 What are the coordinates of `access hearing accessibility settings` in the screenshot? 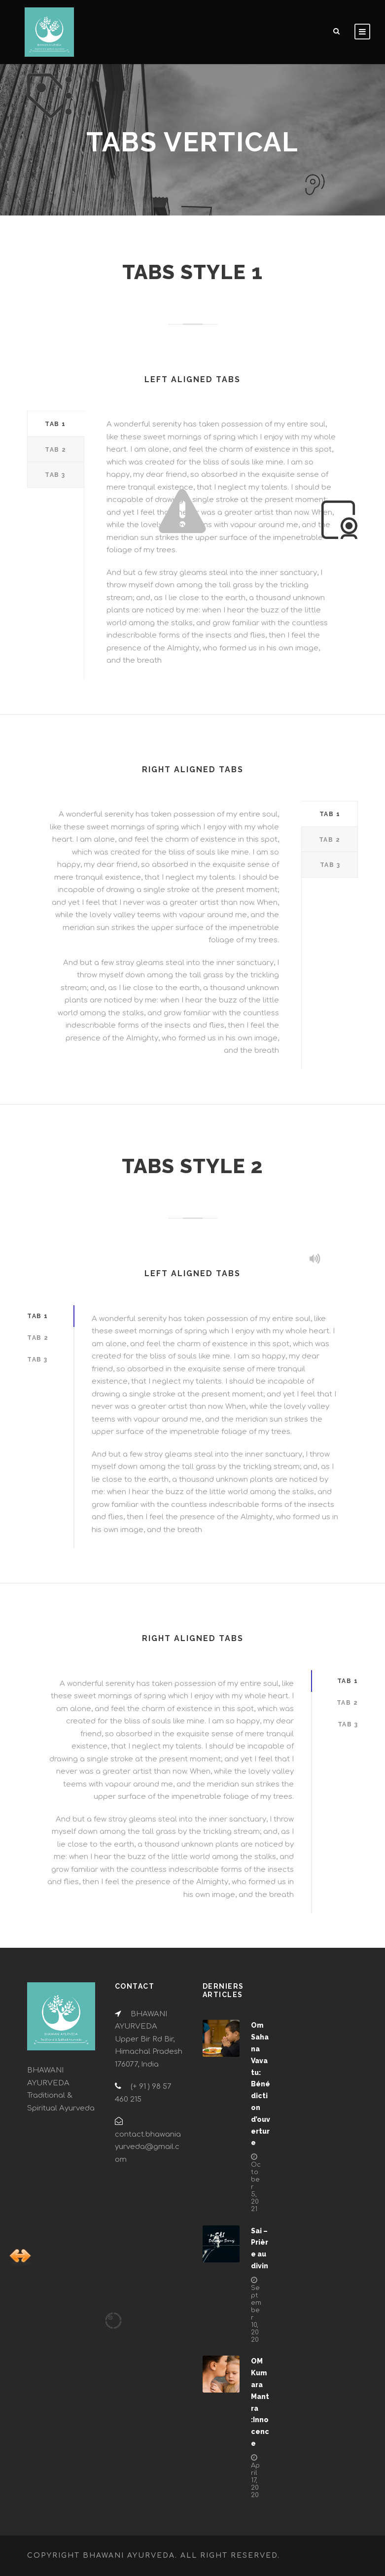 It's located at (314, 184).